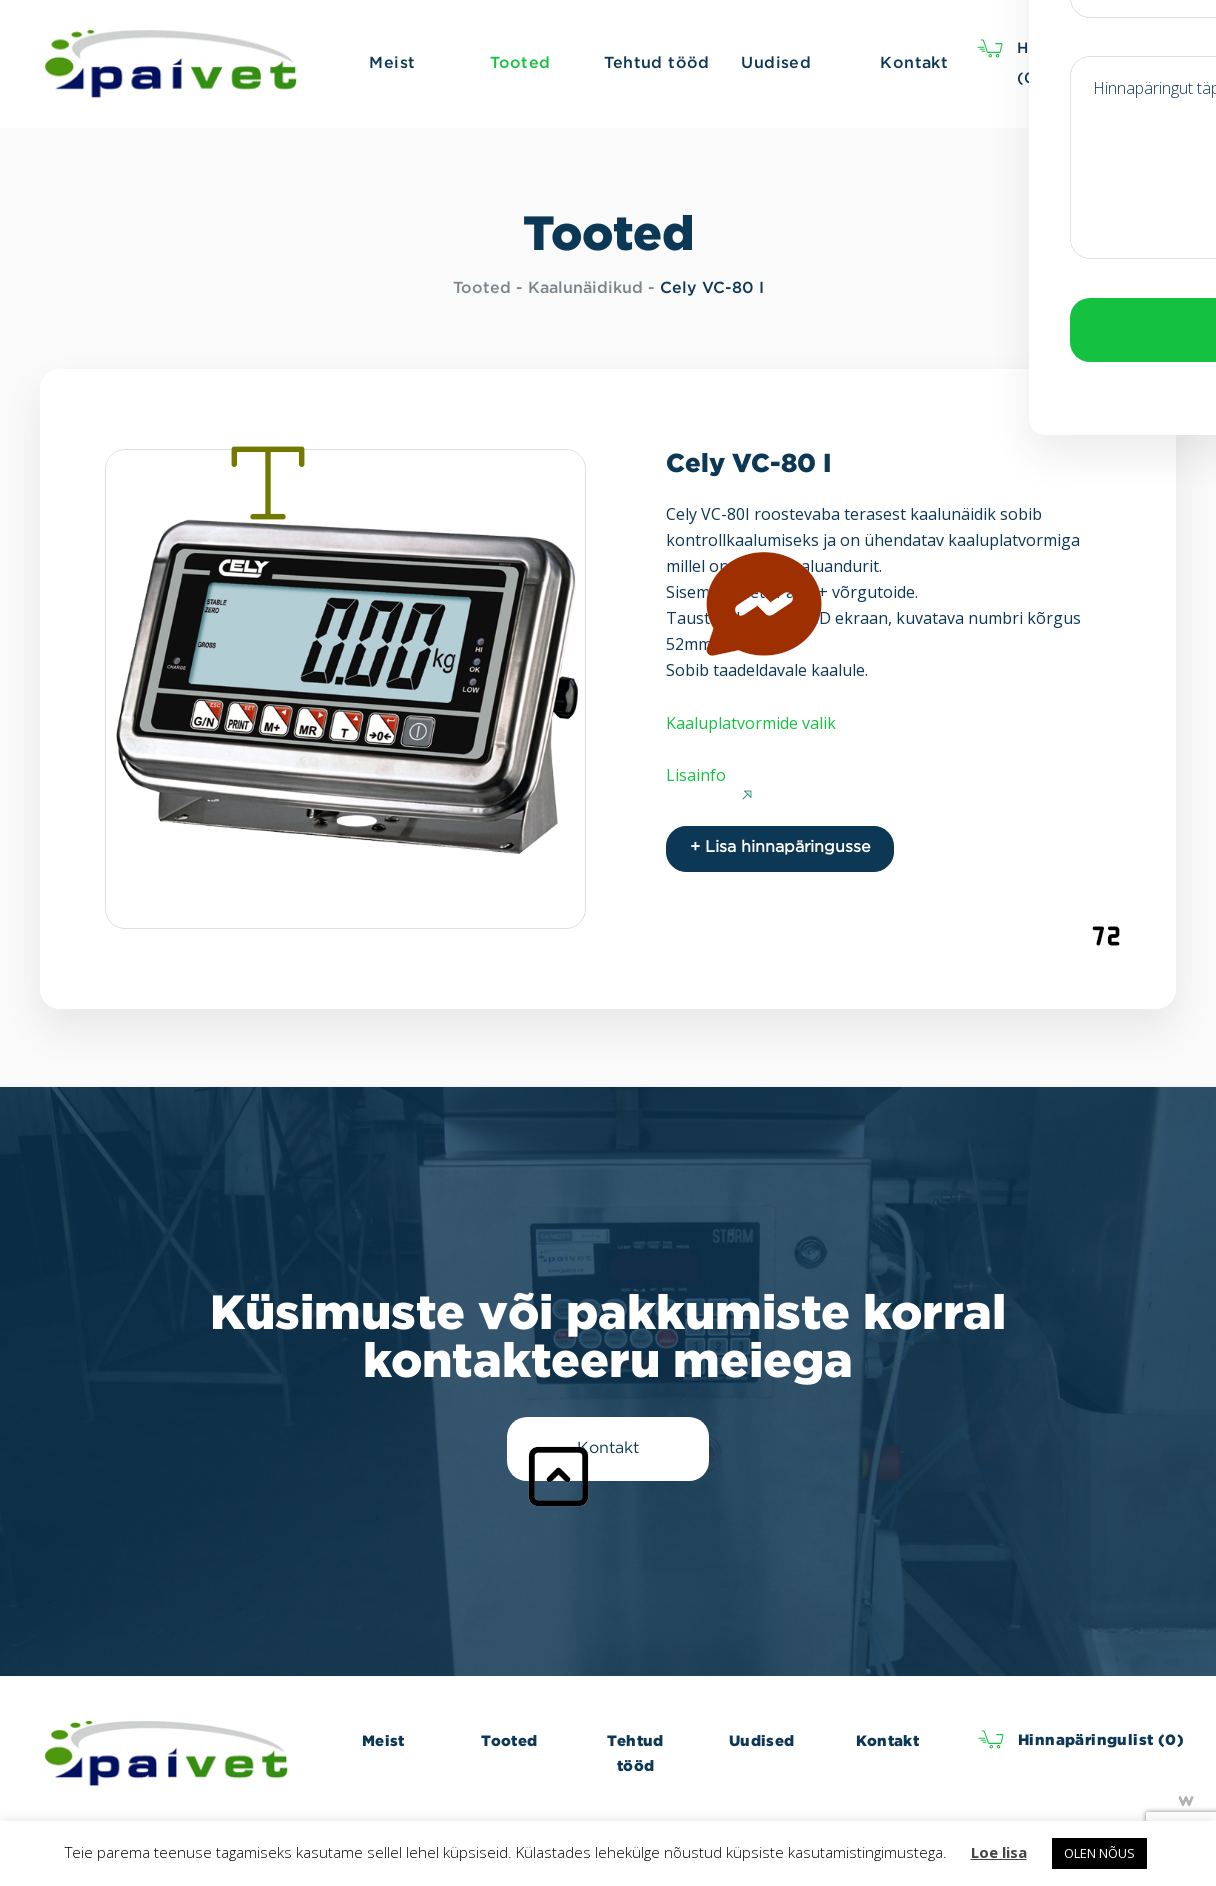 Image resolution: width=1216 pixels, height=1886 pixels. I want to click on open link in new tab or window, so click(747, 795).